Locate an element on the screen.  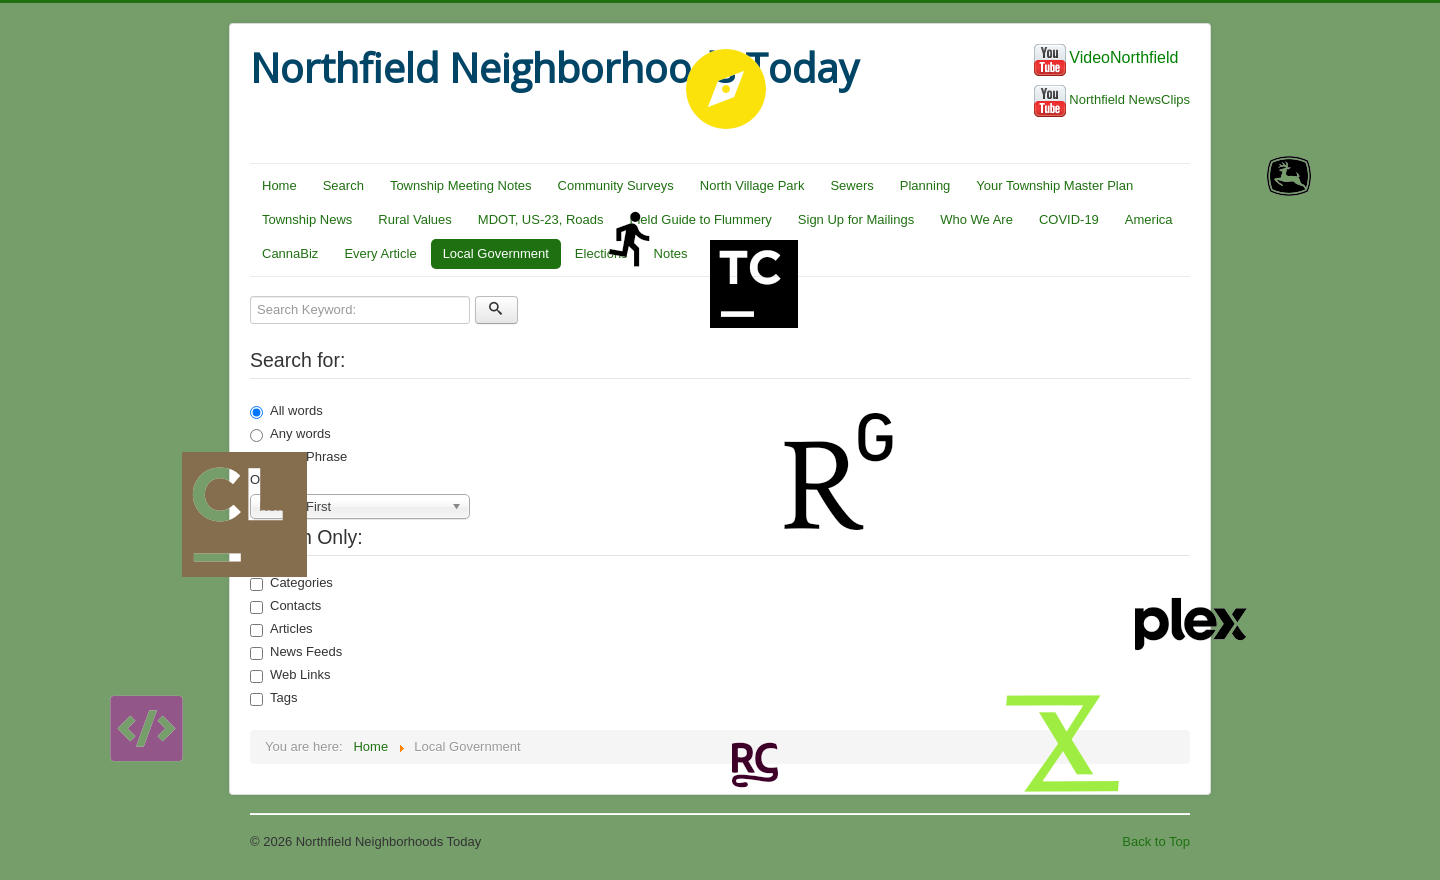
tuxedo computers brand logo is located at coordinates (1062, 743).